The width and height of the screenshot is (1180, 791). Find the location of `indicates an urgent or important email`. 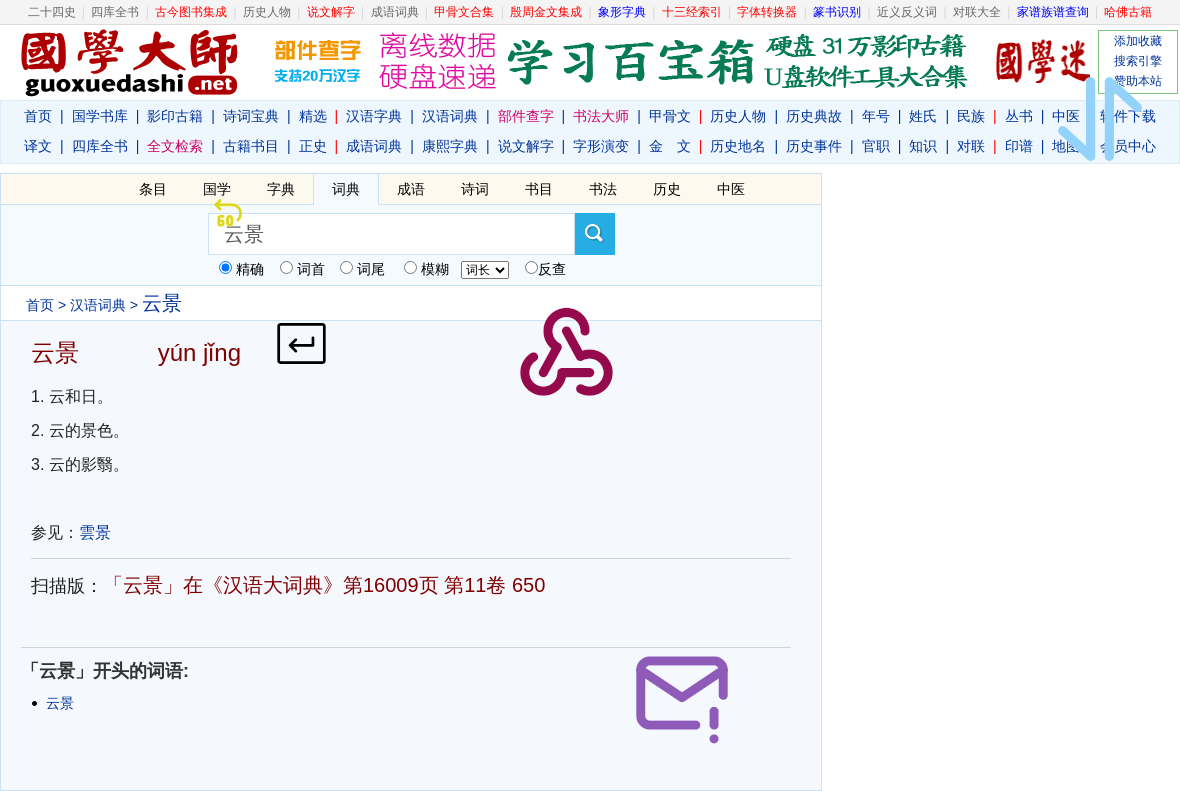

indicates an urgent or important email is located at coordinates (682, 693).